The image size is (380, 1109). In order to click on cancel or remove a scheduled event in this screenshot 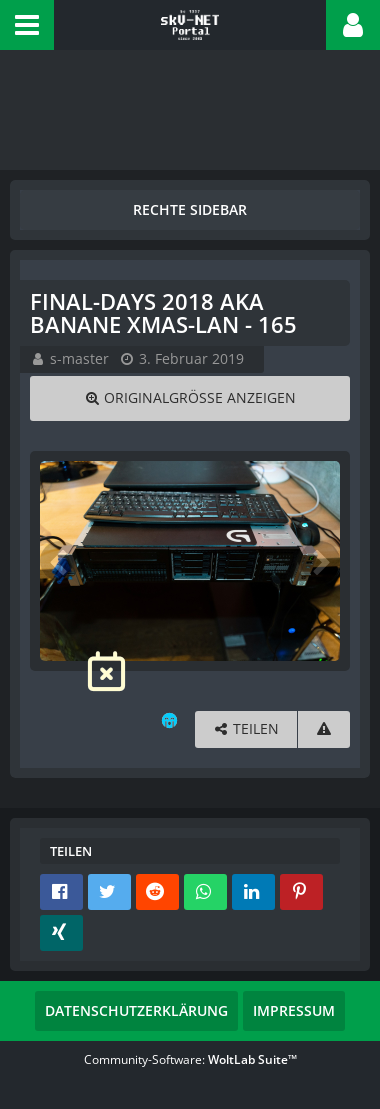, I will do `click(106, 672)`.